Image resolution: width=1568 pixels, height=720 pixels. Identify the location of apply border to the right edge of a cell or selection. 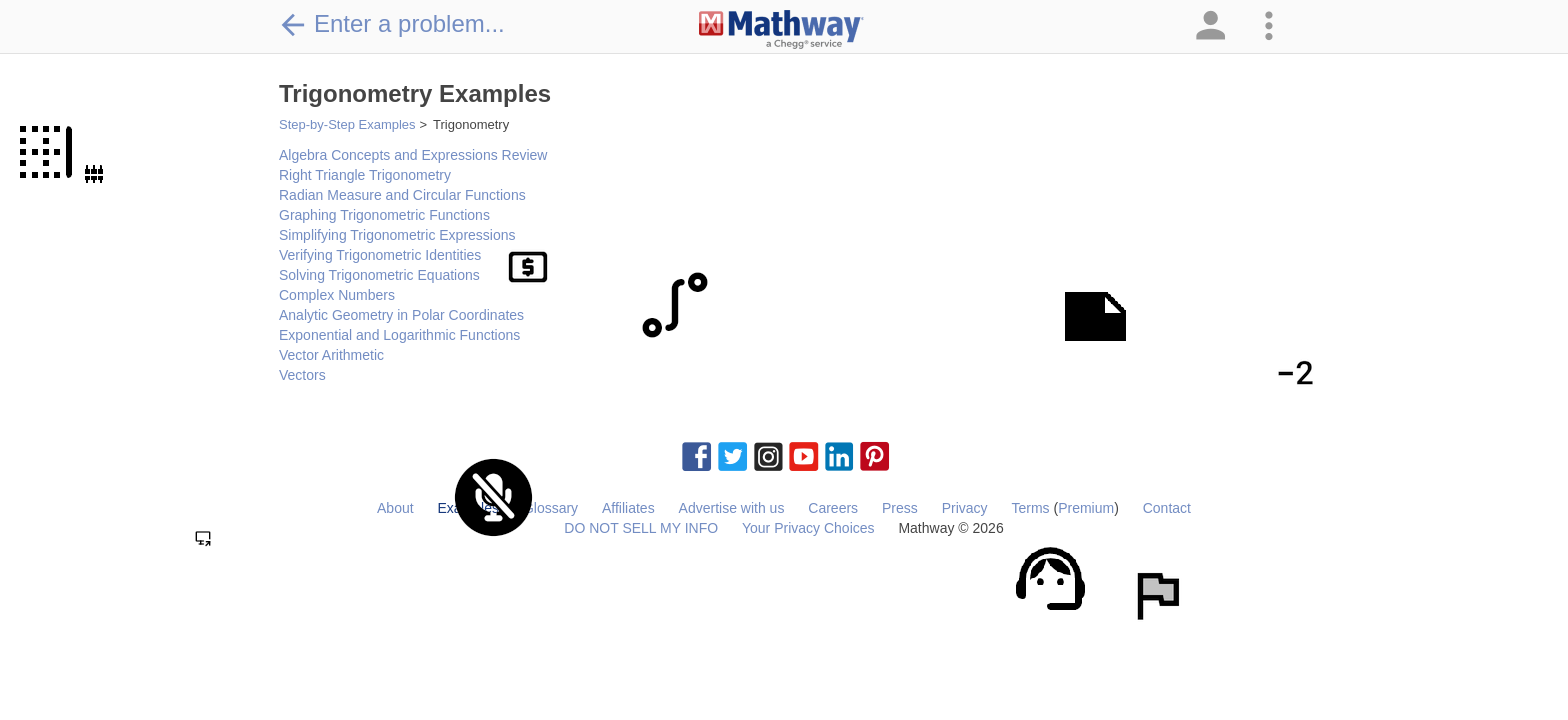
(46, 152).